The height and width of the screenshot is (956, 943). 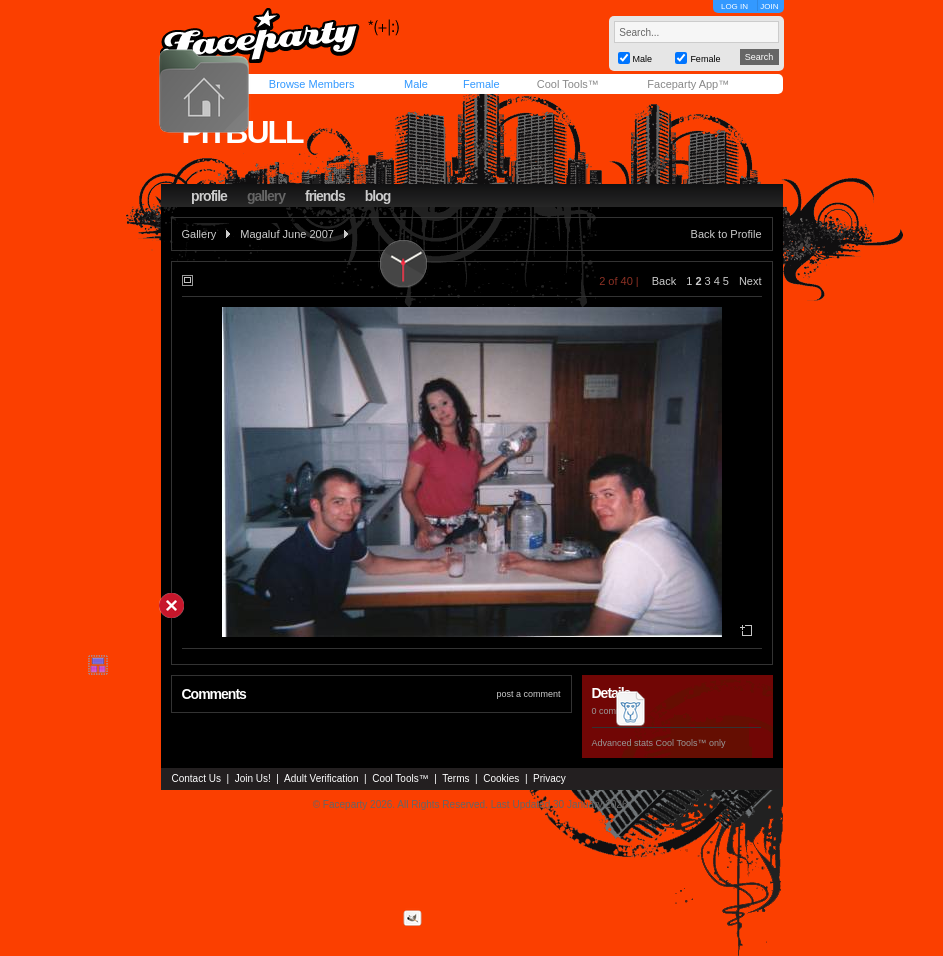 I want to click on access your home folder, so click(x=204, y=91).